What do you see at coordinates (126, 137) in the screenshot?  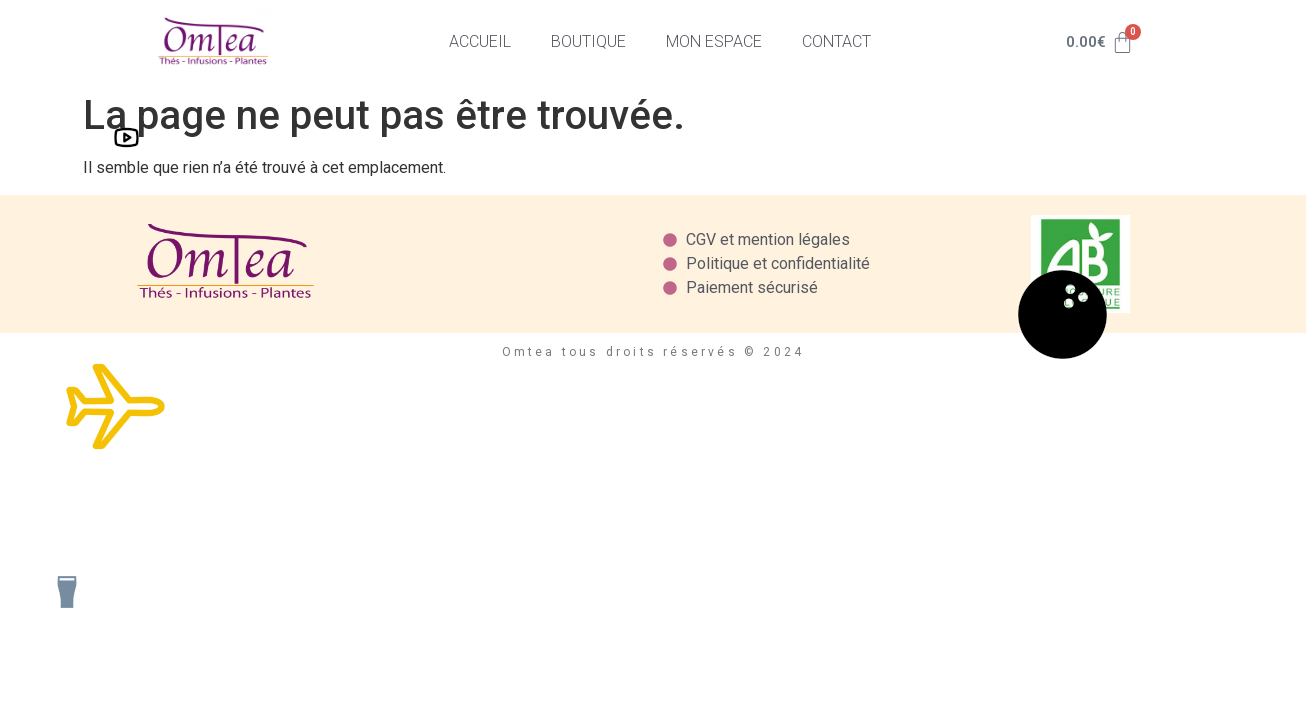 I see `open YouTube app` at bounding box center [126, 137].